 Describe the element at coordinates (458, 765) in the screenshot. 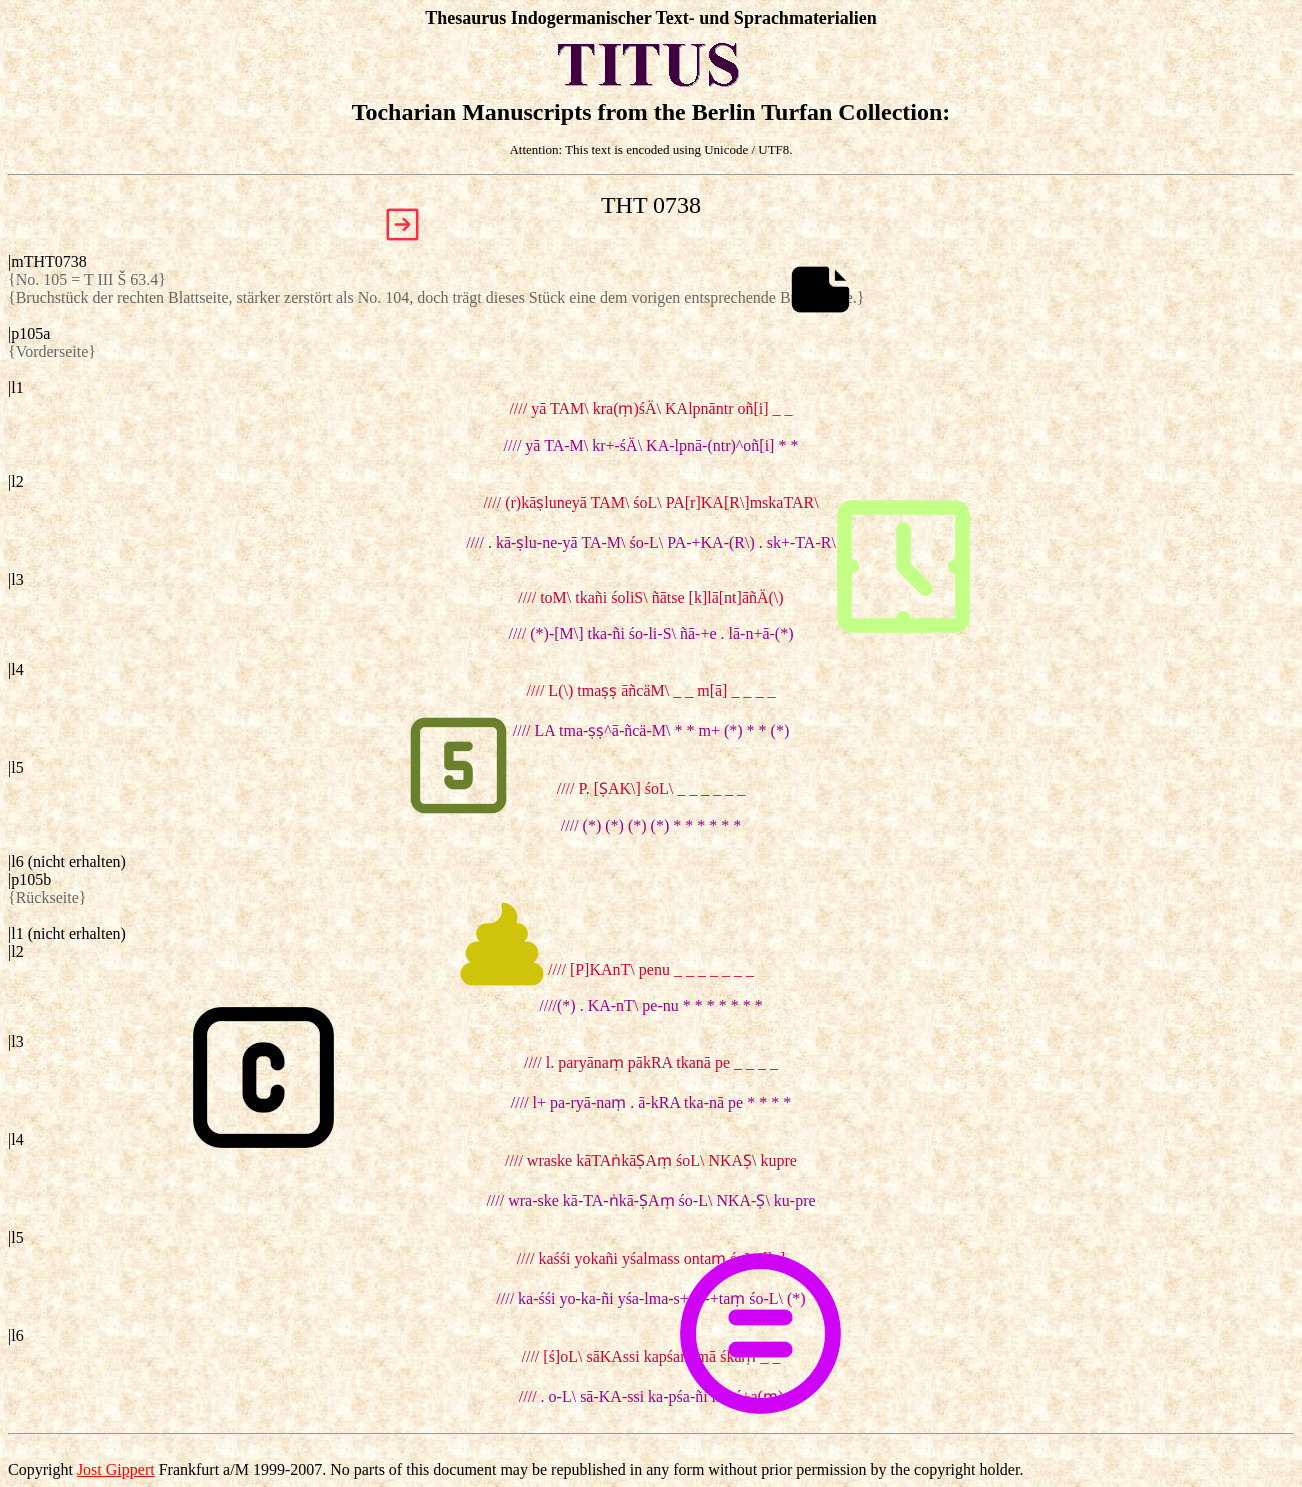

I see `select or navigate to item number 5` at that location.